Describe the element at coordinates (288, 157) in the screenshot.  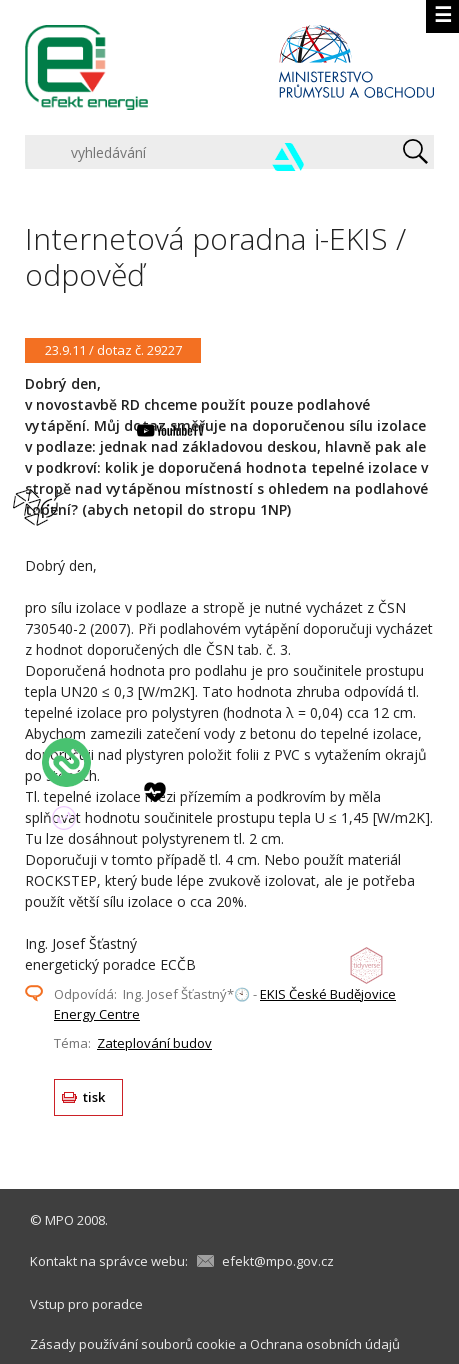
I see `visit artstation profile or portfolio` at that location.